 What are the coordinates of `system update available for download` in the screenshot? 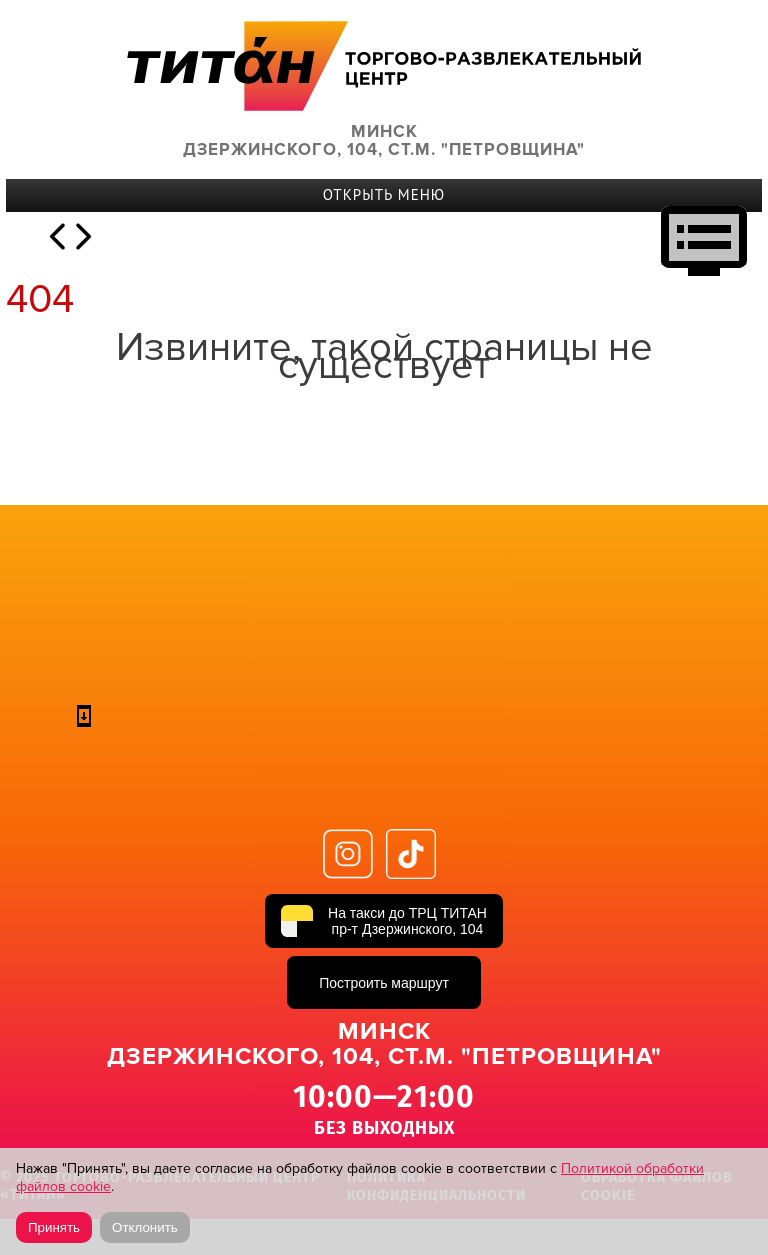 It's located at (84, 716).